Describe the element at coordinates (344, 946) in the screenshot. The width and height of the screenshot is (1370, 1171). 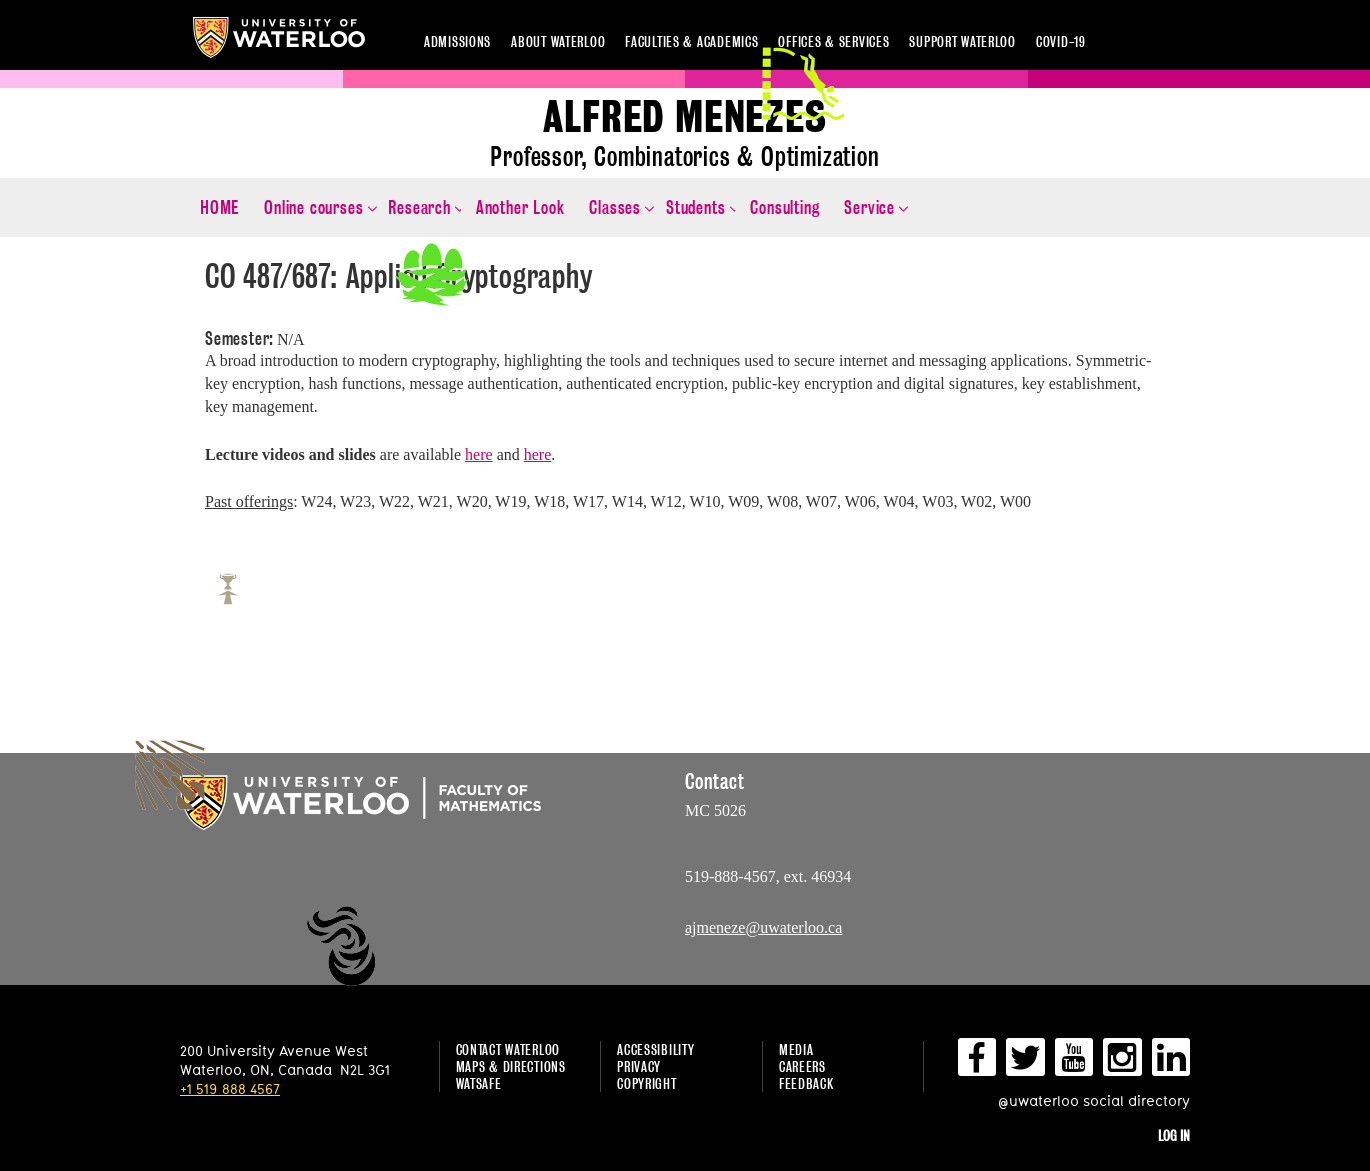
I see `incense or aromatherapy item in a game inventory` at that location.